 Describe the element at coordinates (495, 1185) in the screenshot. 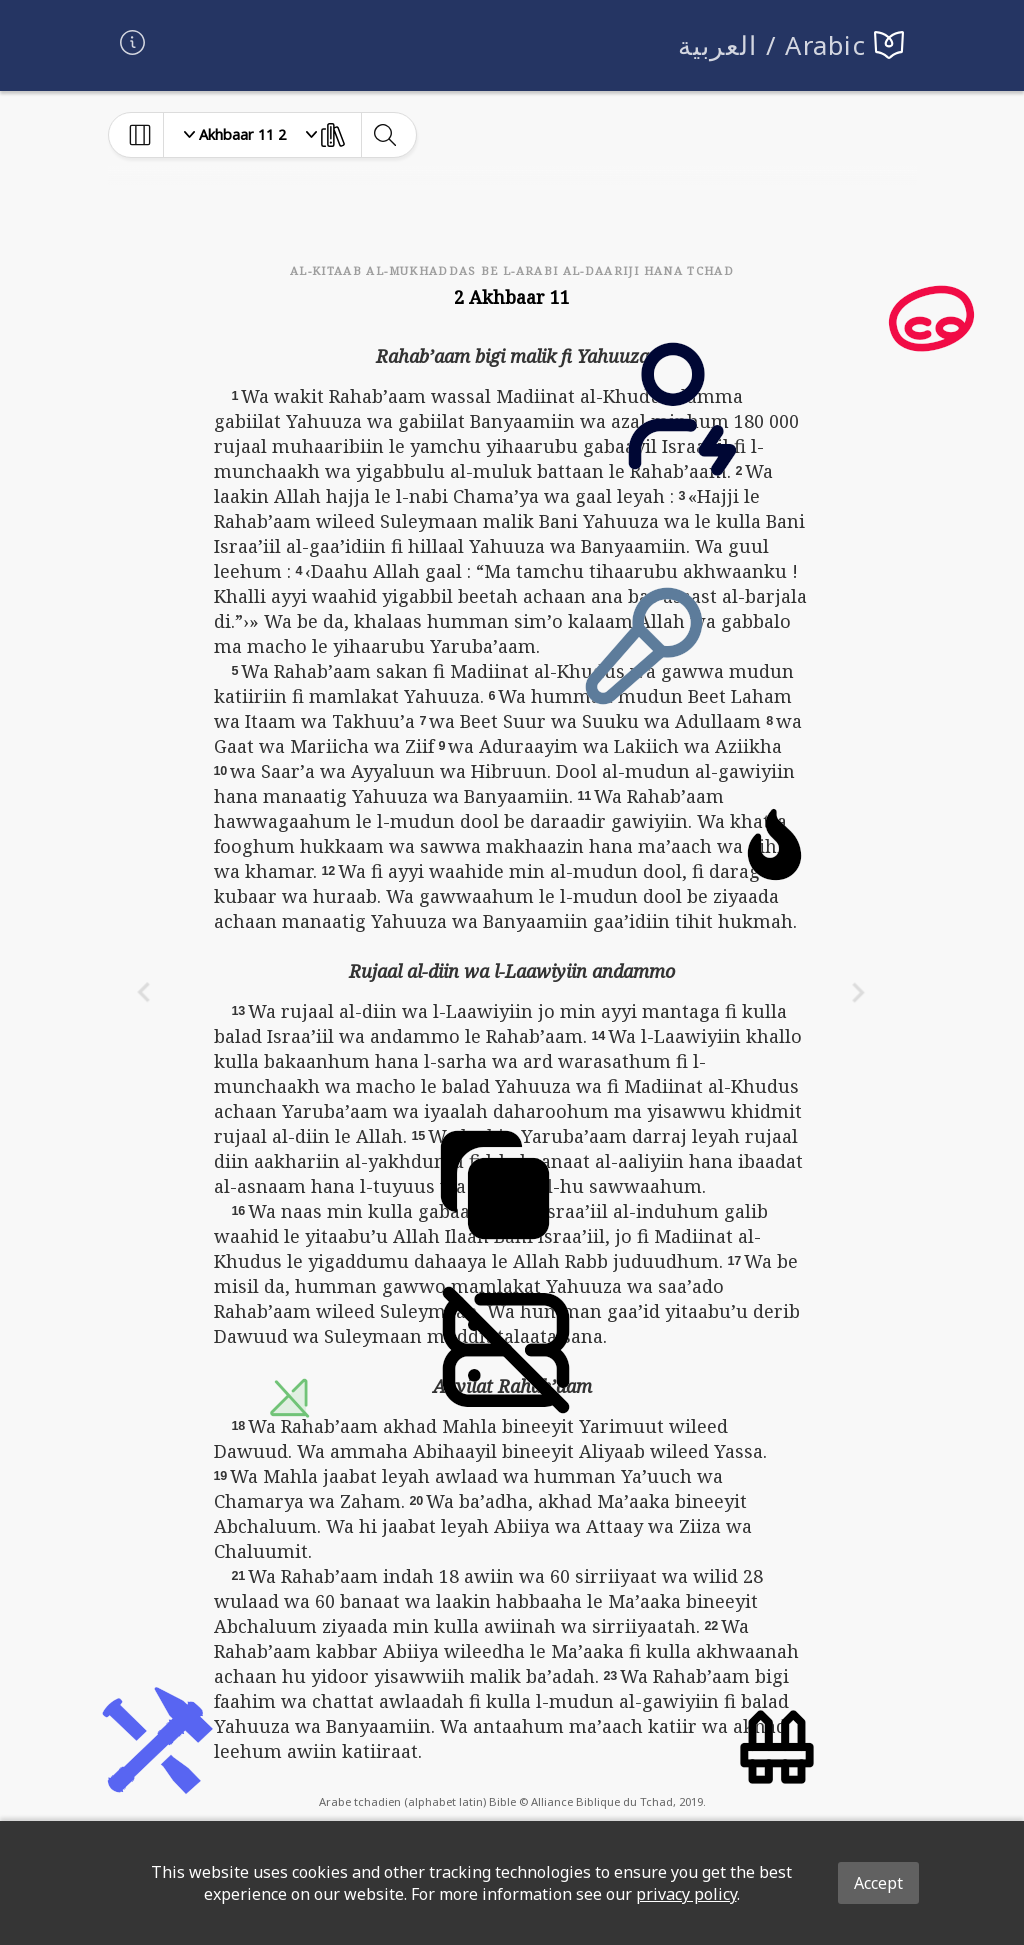

I see `copy to clipboard` at that location.